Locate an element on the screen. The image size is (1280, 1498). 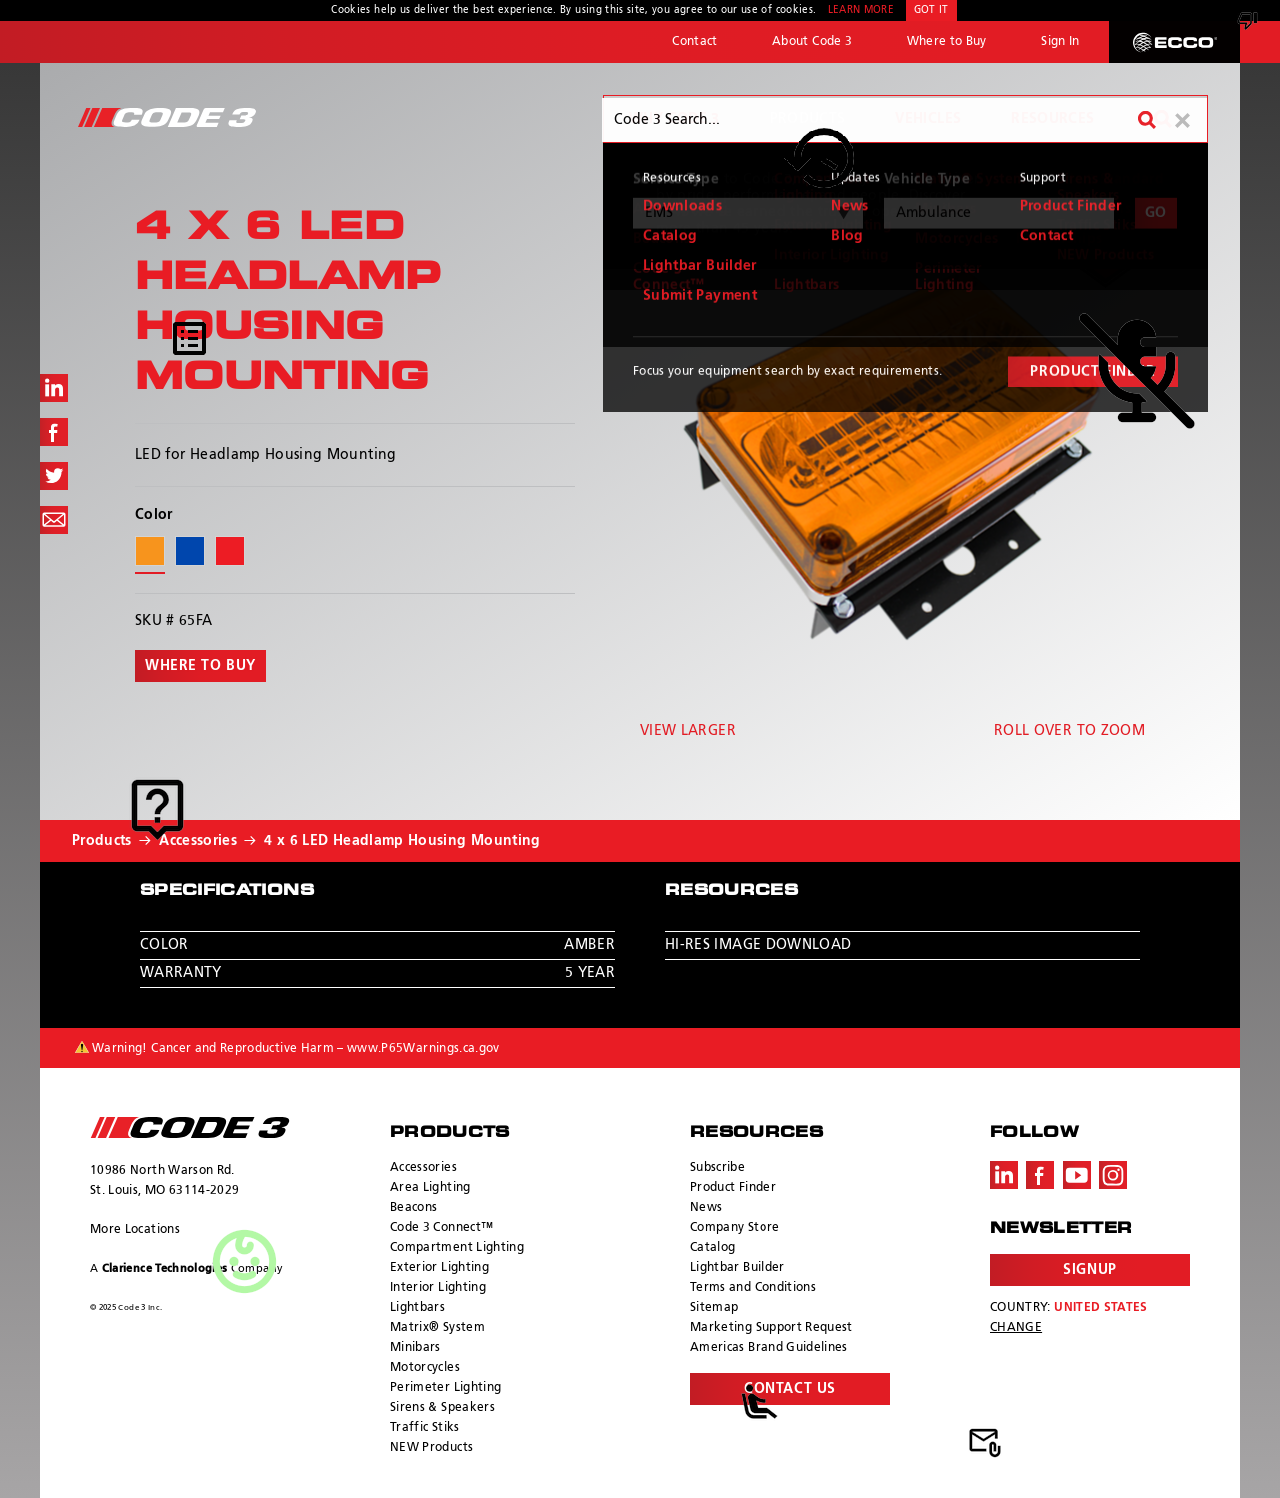
access live help or support chat is located at coordinates (157, 808).